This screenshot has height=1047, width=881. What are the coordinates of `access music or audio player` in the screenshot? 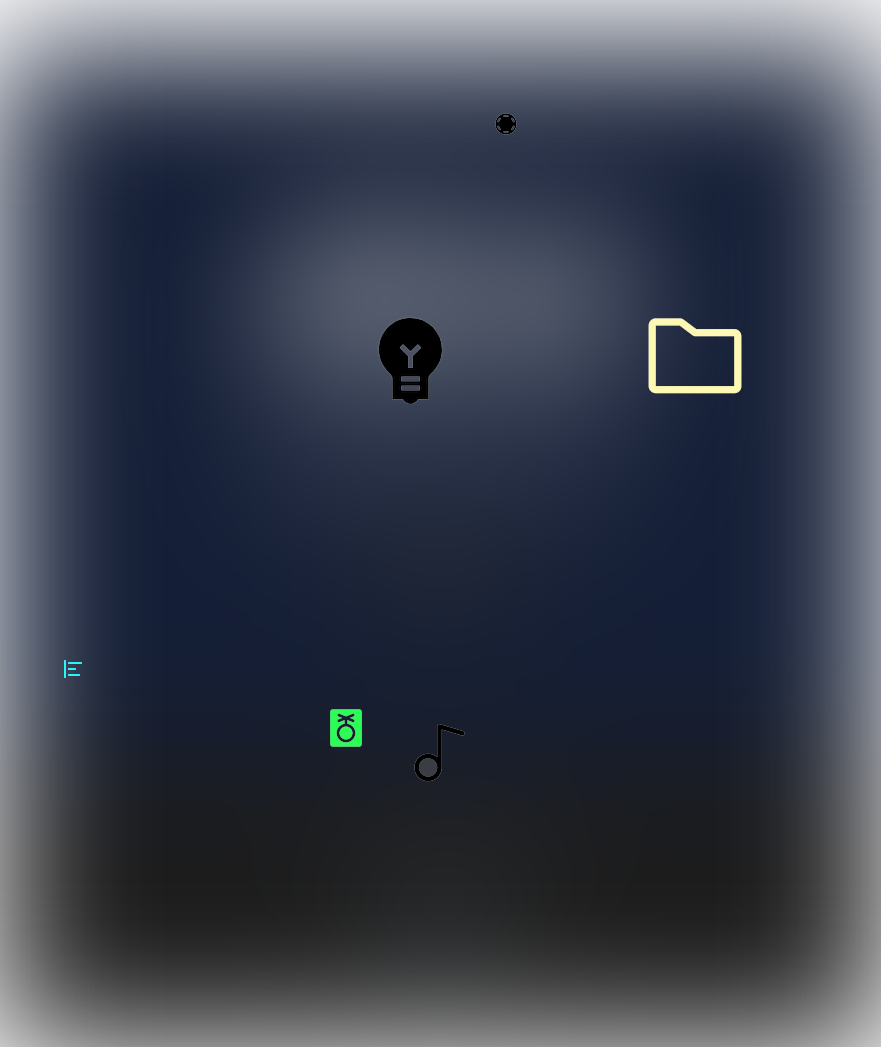 It's located at (439, 751).